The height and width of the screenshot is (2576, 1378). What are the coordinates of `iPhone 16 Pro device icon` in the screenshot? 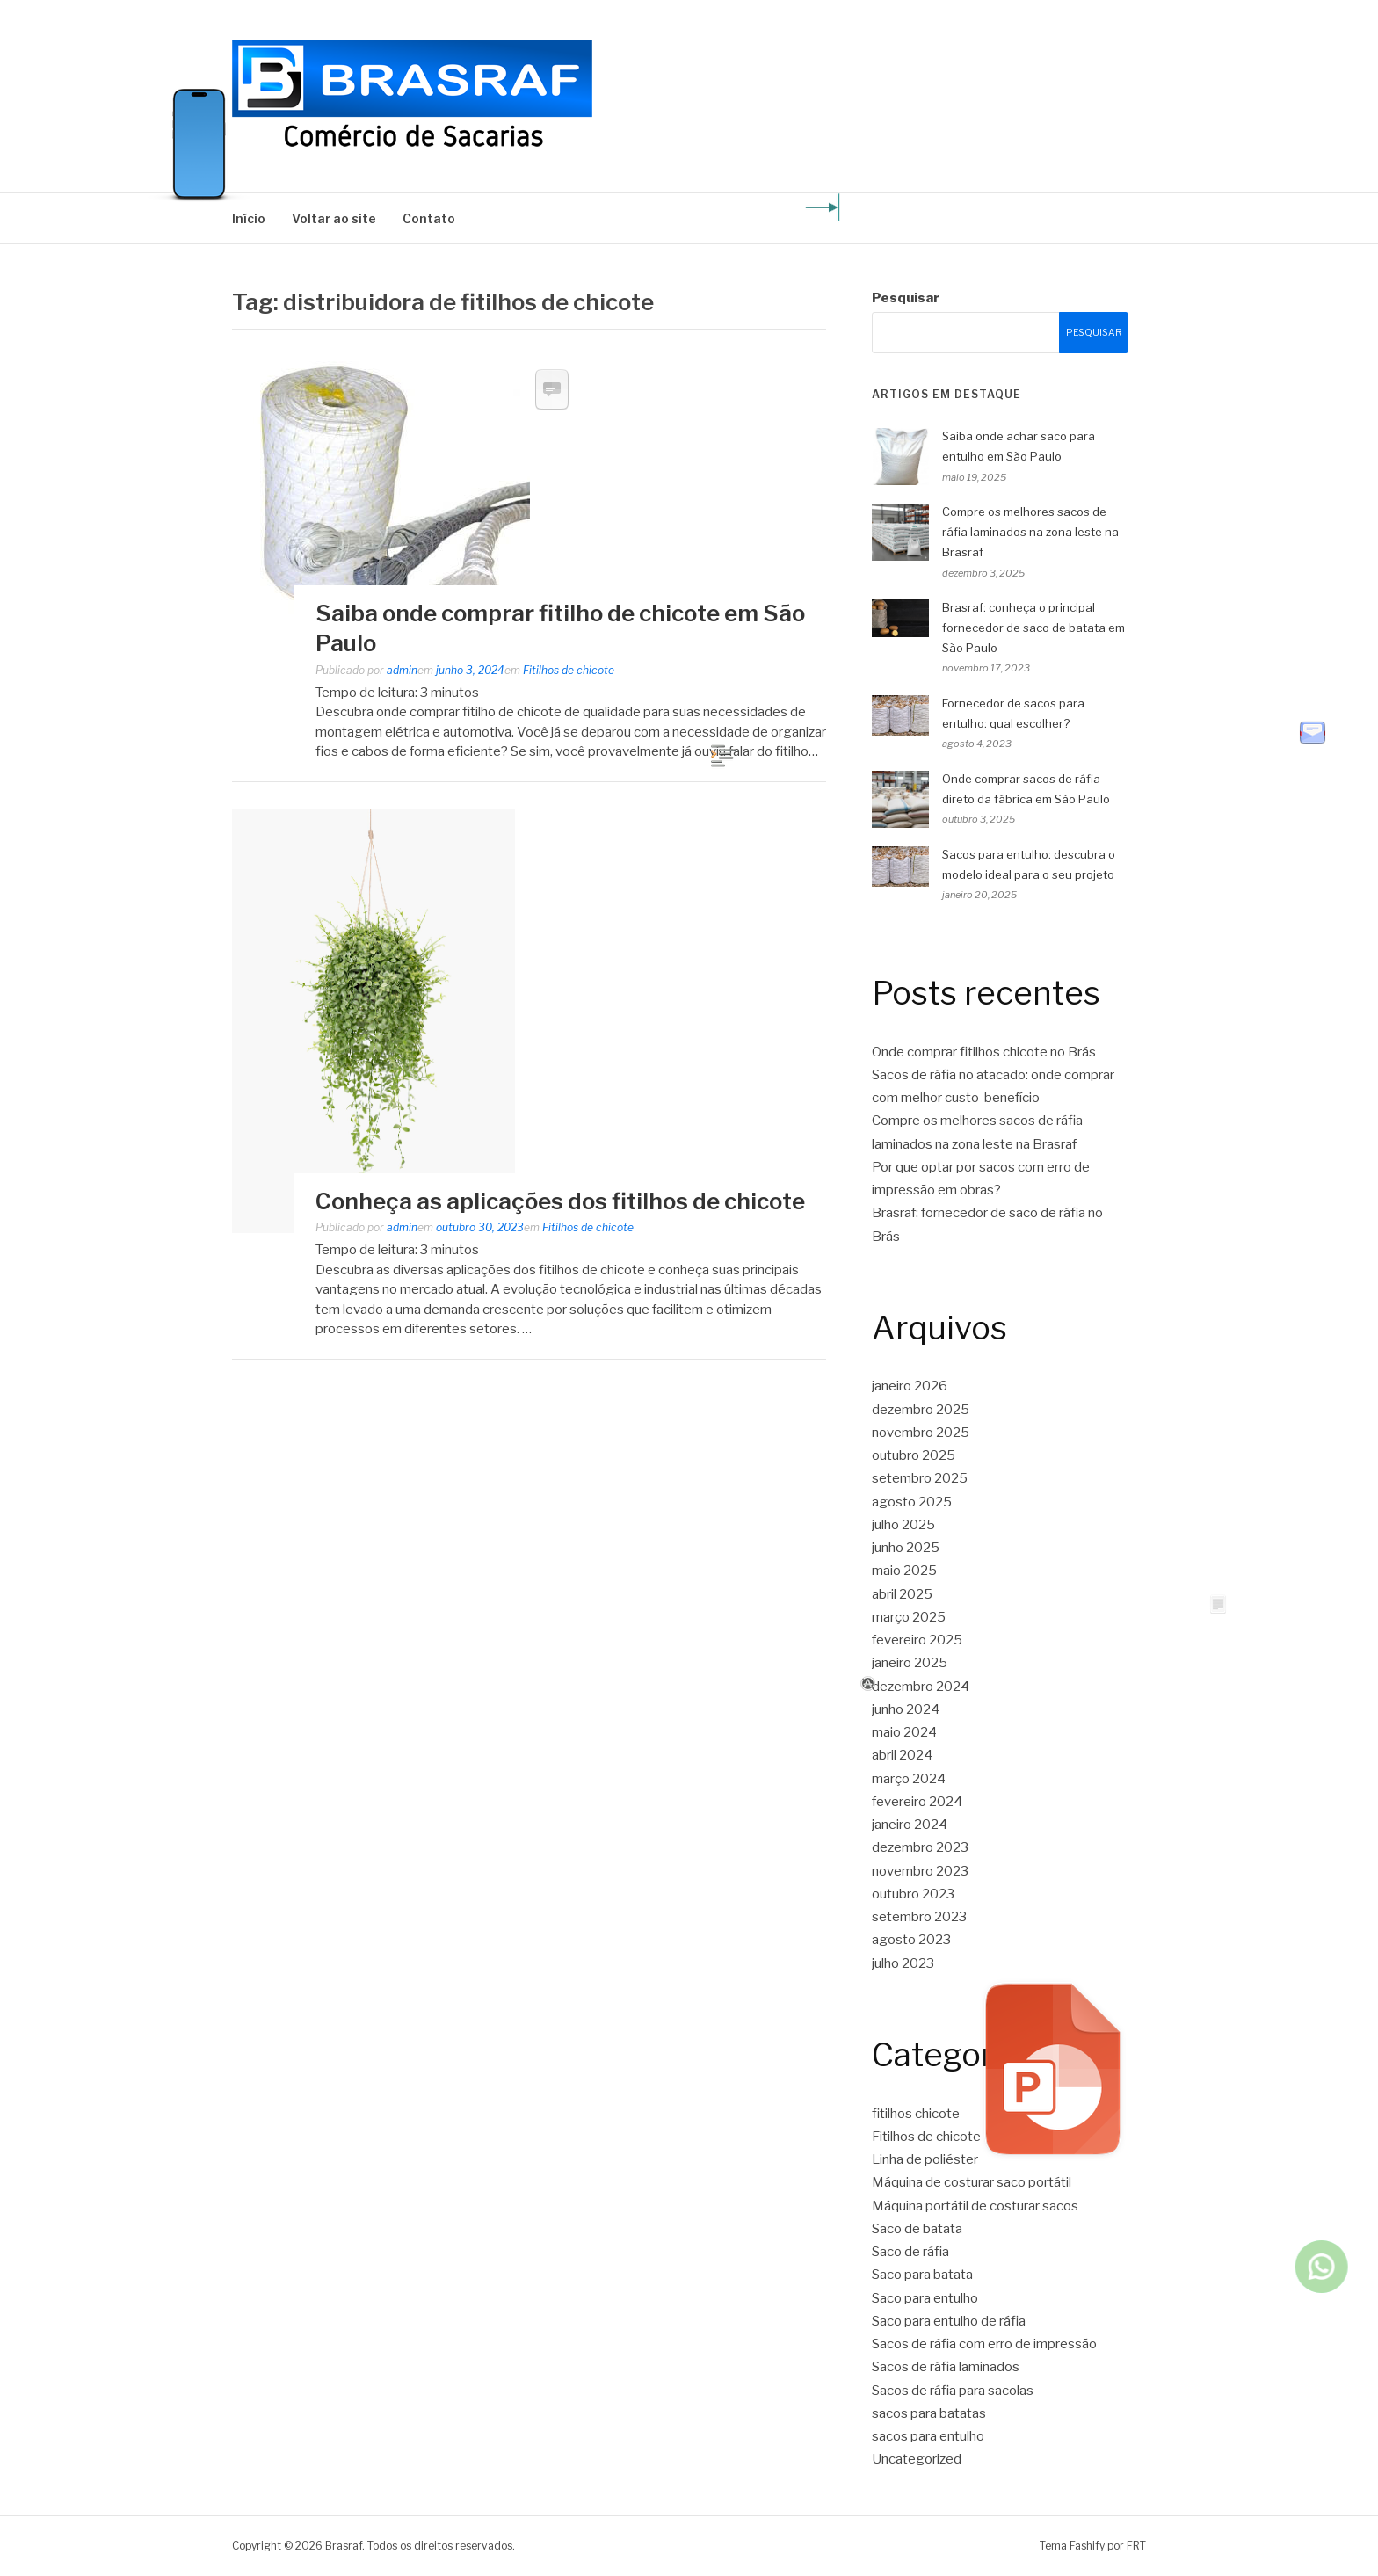 It's located at (199, 145).